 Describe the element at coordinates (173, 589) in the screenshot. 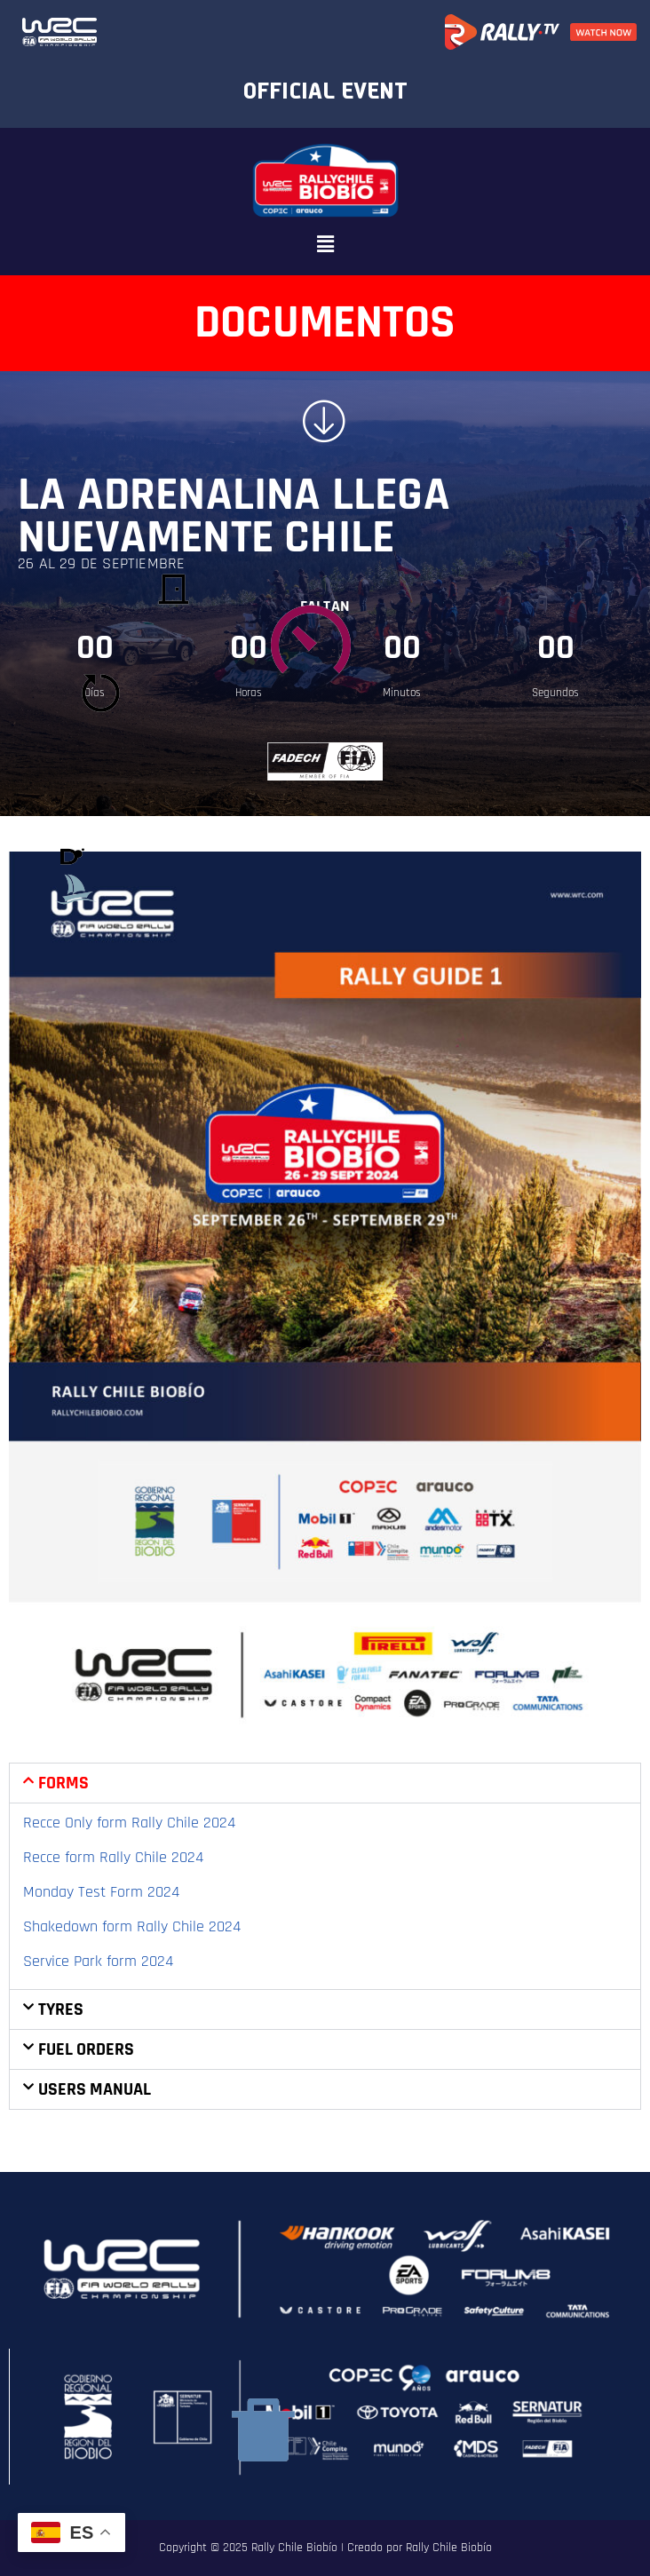

I see `exit or log out of the application` at that location.